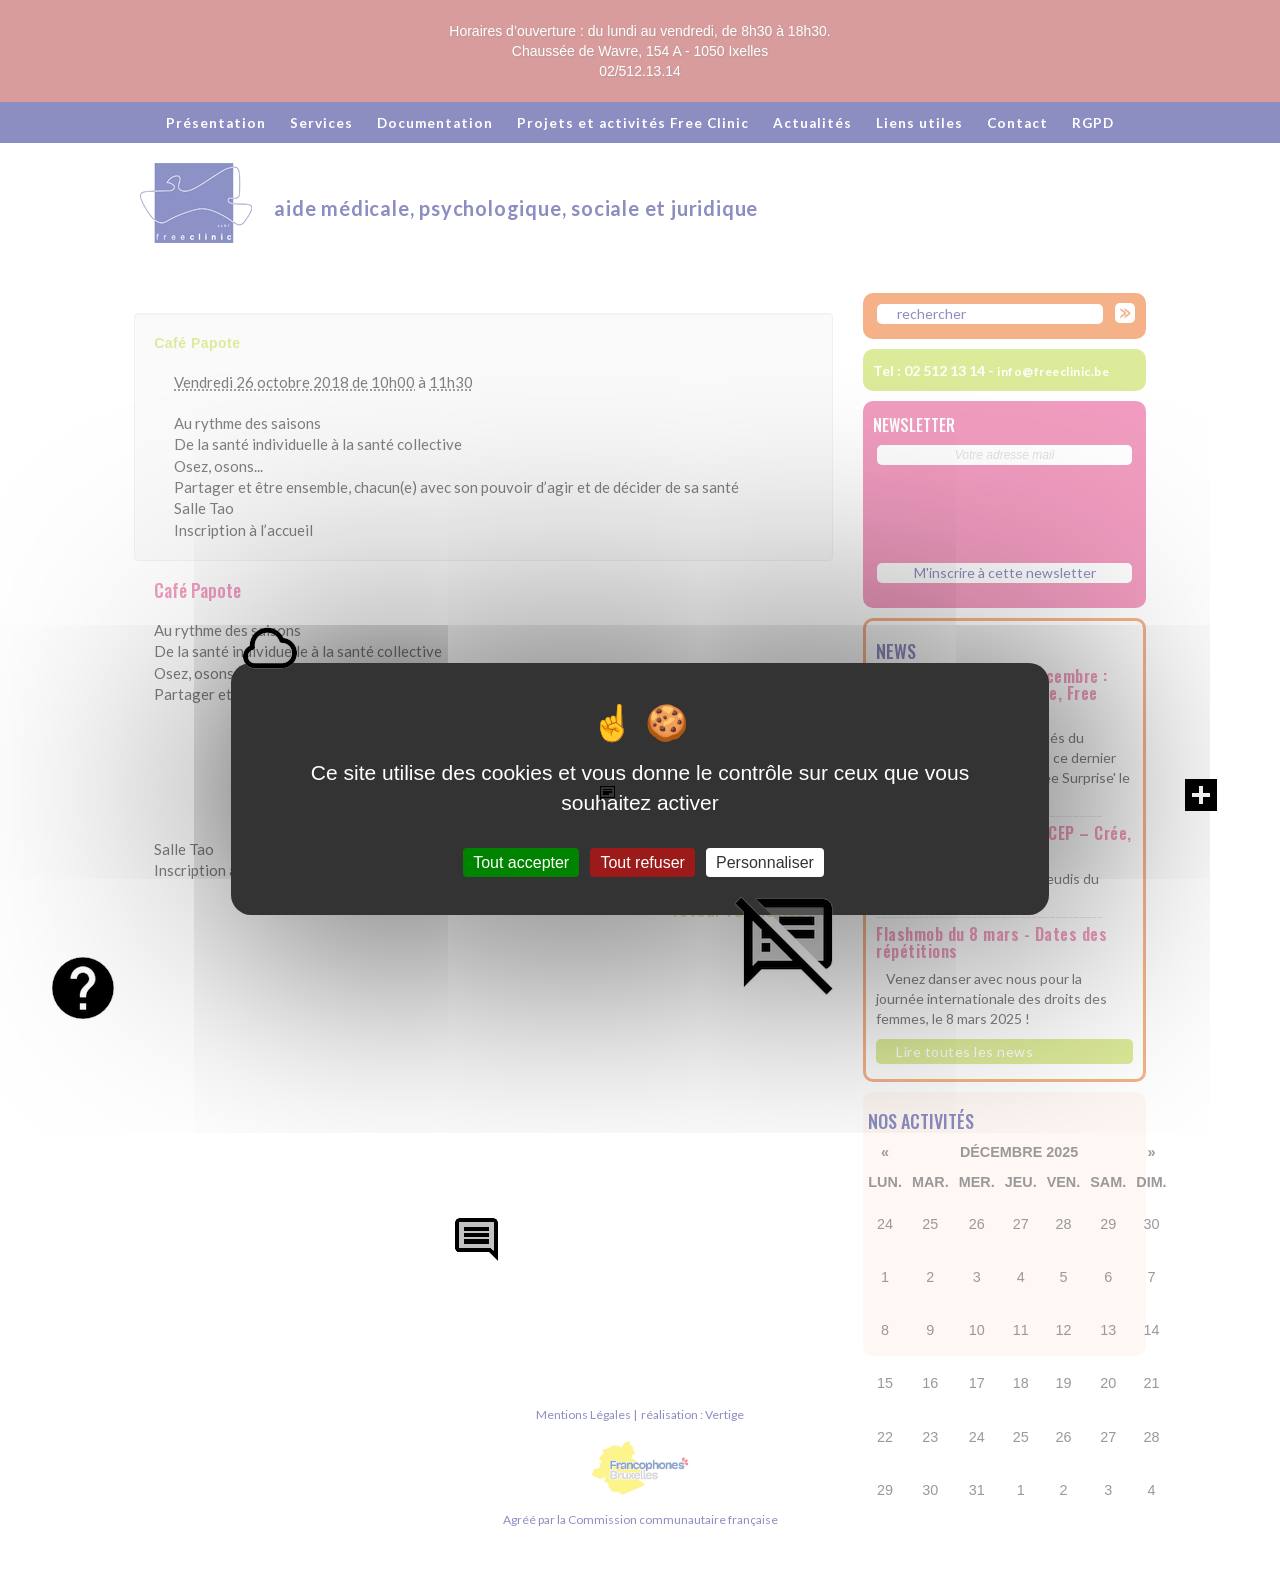 The width and height of the screenshot is (1280, 1578). What do you see at coordinates (1201, 795) in the screenshot?
I see `add a new item or content` at bounding box center [1201, 795].